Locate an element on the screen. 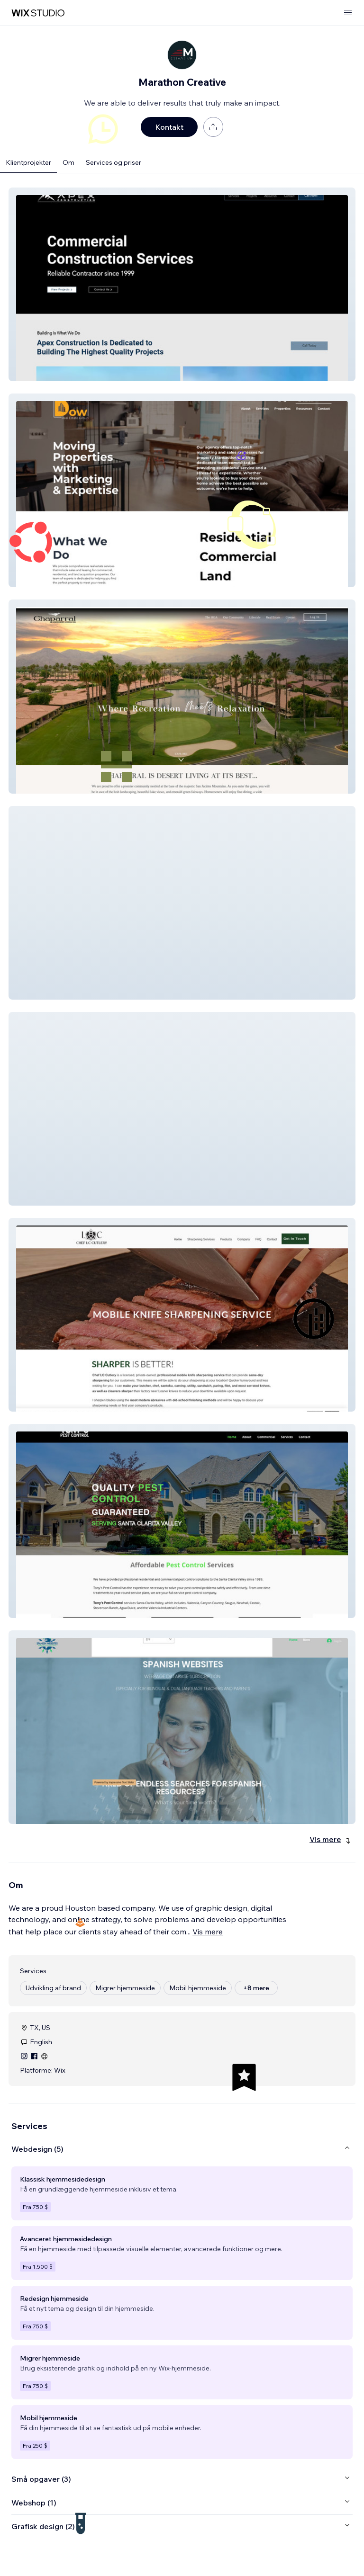 This screenshot has height=2576, width=364. open GNU Octave application is located at coordinates (252, 525).